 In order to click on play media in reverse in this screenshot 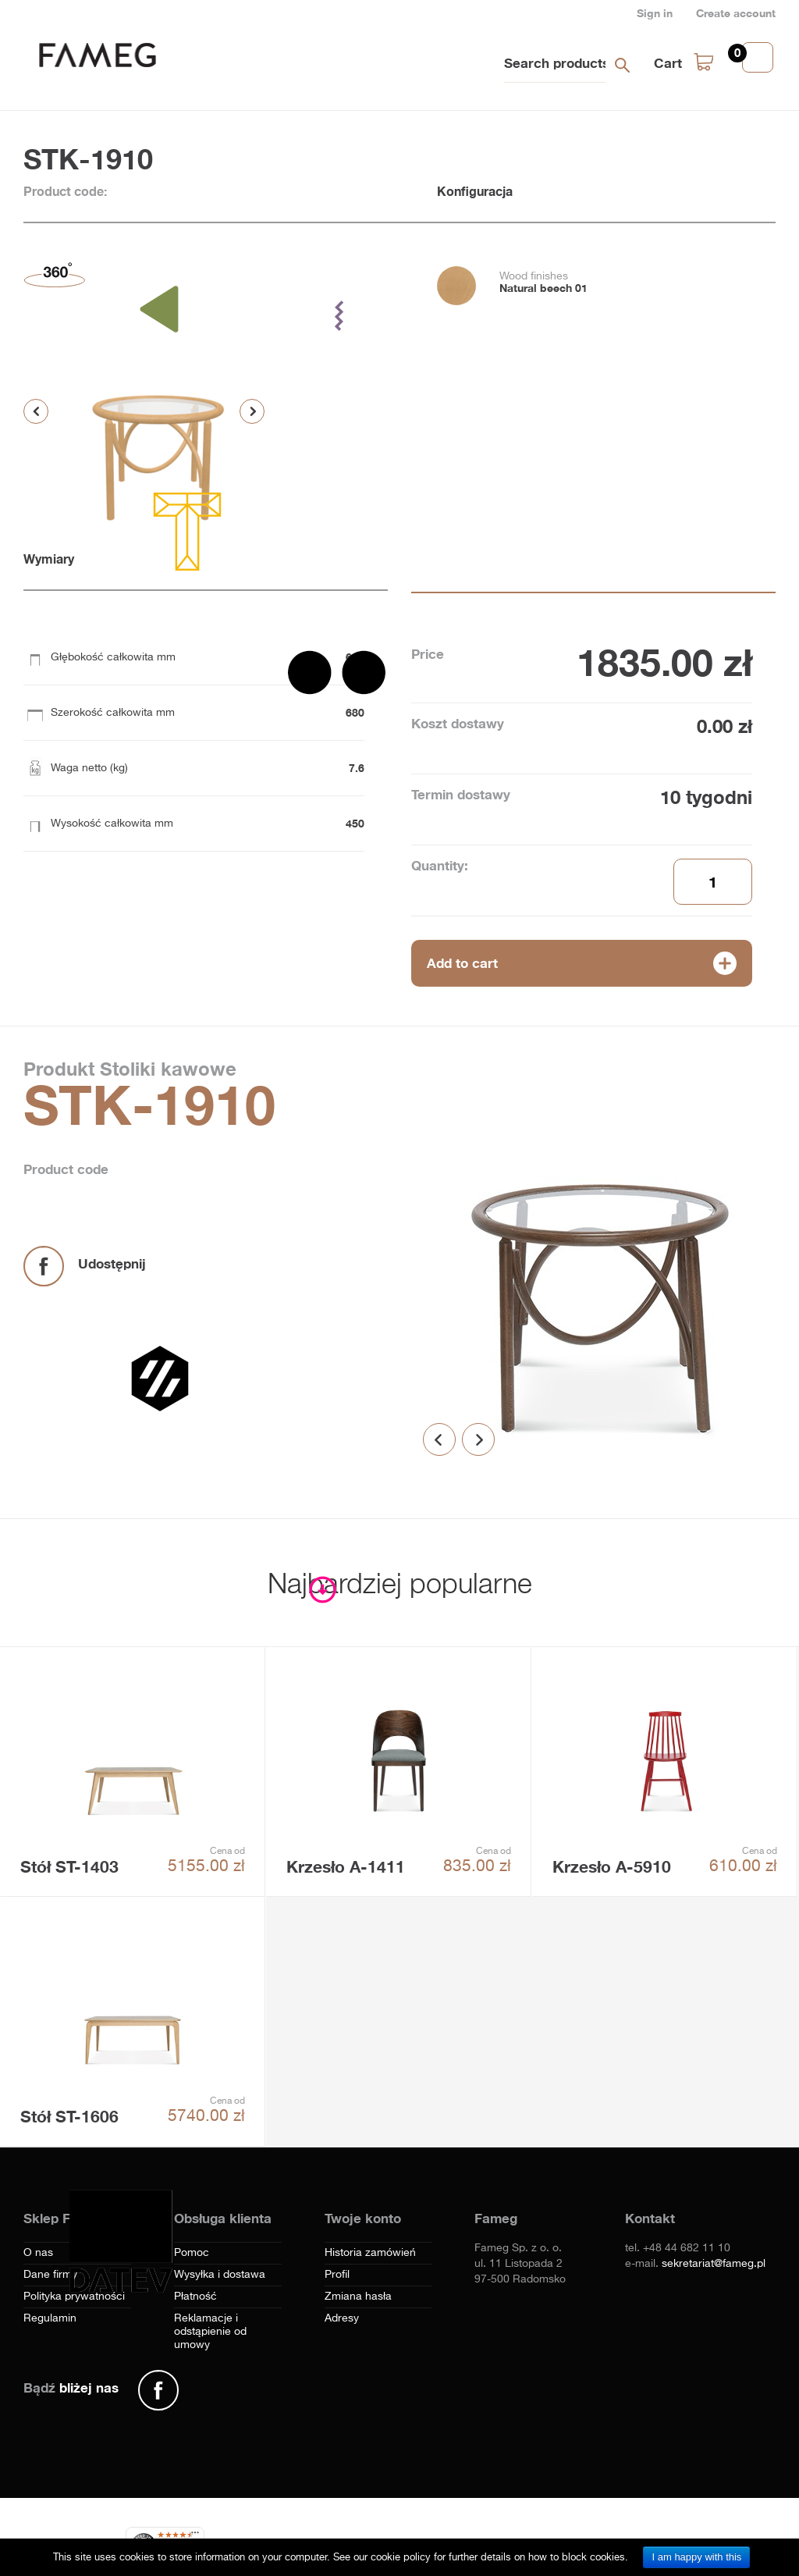, I will do `click(163, 309)`.